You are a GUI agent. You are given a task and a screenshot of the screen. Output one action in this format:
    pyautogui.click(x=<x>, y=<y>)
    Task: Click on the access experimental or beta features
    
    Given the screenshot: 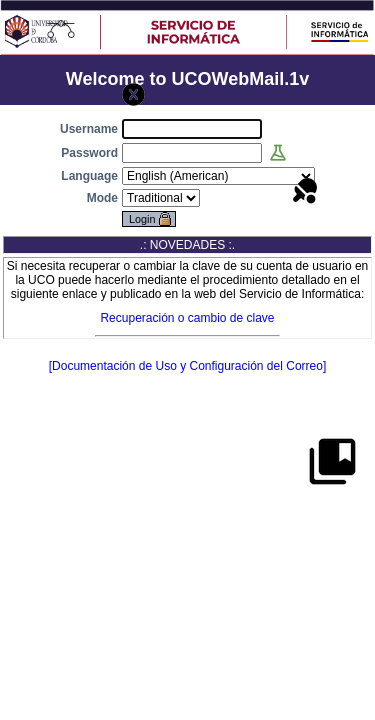 What is the action you would take?
    pyautogui.click(x=278, y=153)
    